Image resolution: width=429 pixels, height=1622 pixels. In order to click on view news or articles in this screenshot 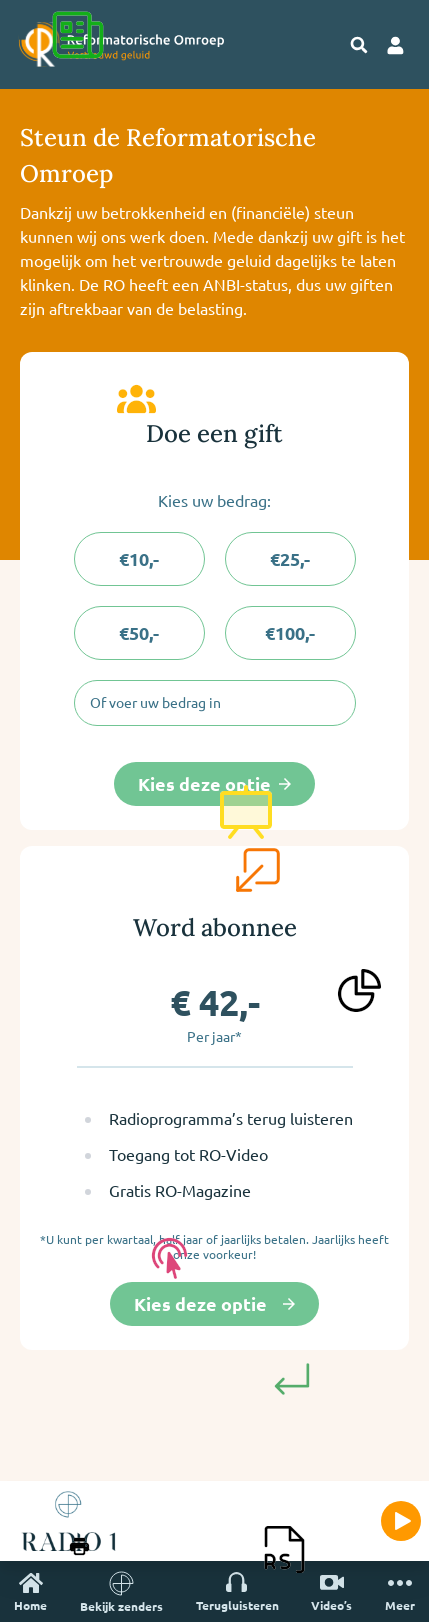, I will do `click(78, 35)`.